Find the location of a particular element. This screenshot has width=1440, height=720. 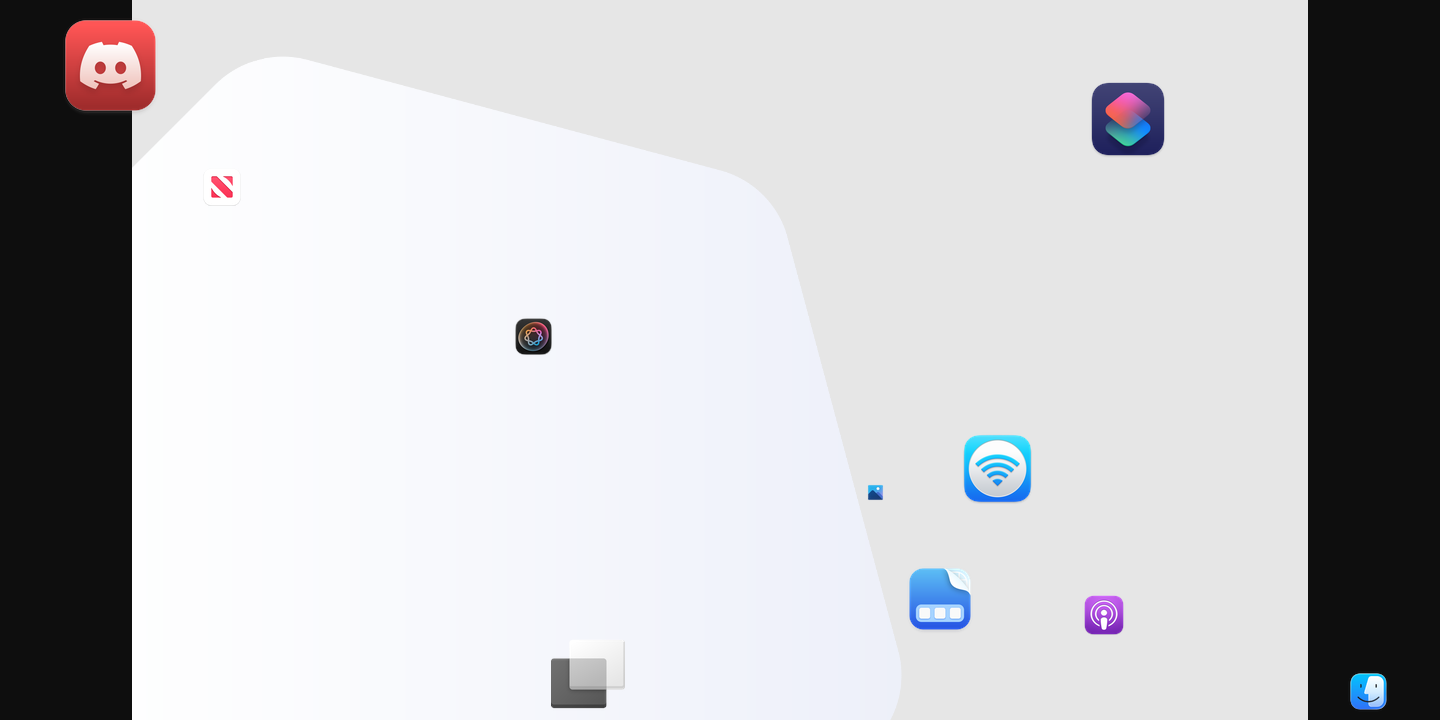

open the Apple News app is located at coordinates (222, 187).